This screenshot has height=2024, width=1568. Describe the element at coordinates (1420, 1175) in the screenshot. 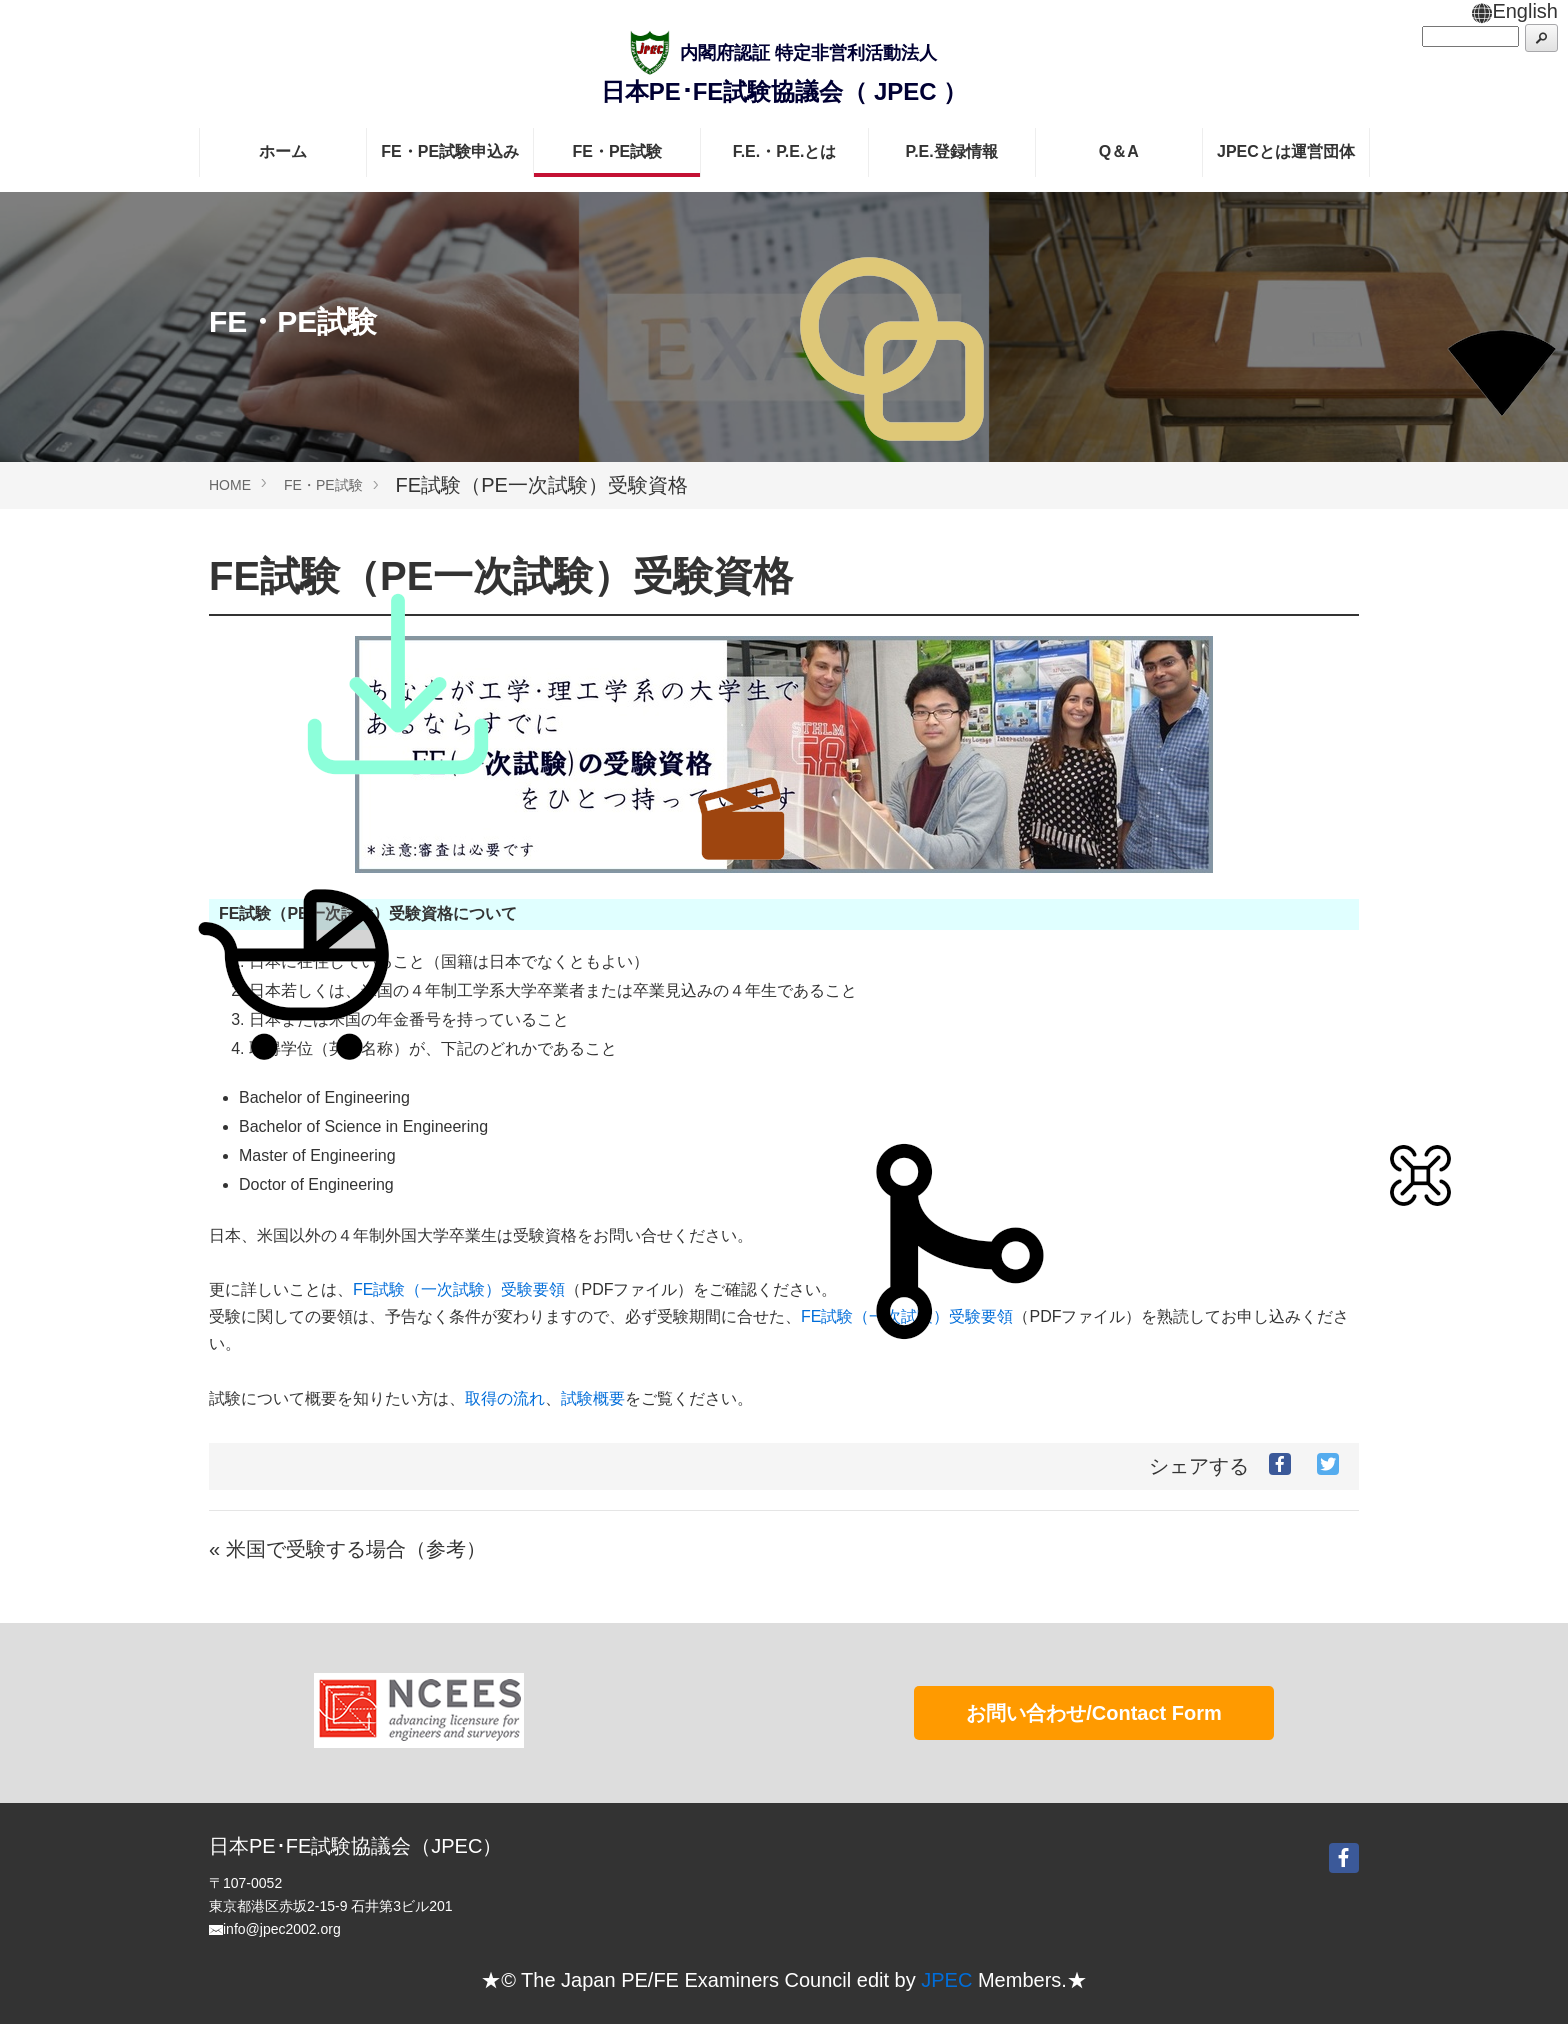

I see `access drone controls` at that location.